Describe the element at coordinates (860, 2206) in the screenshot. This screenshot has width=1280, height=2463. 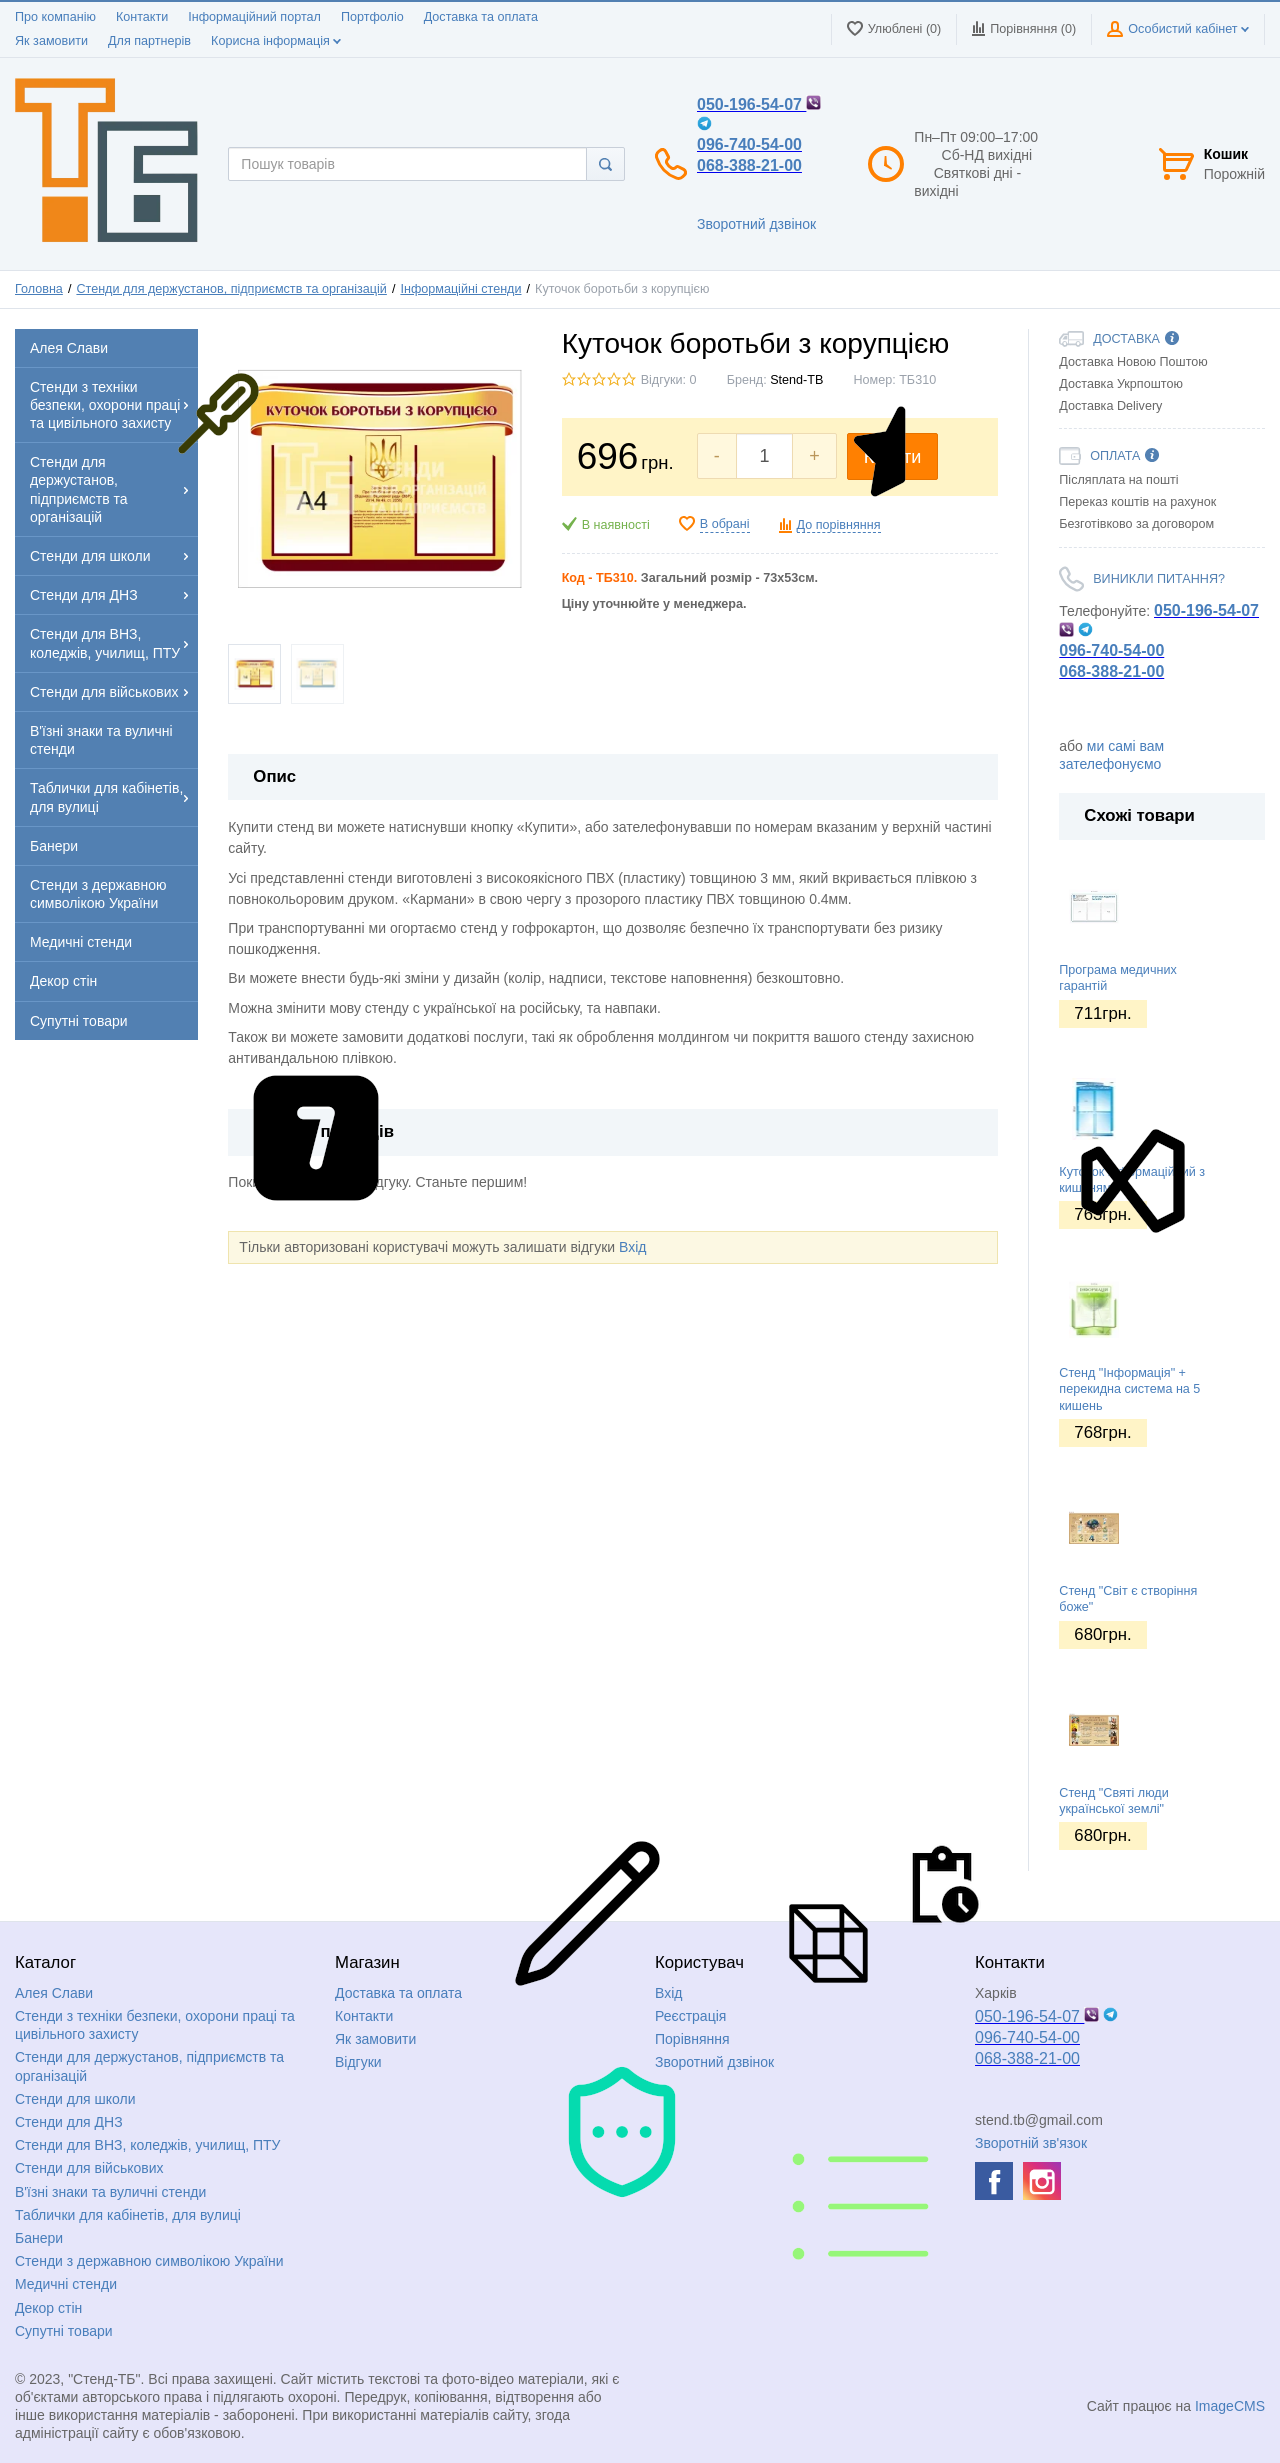
I see `view items in list format` at that location.